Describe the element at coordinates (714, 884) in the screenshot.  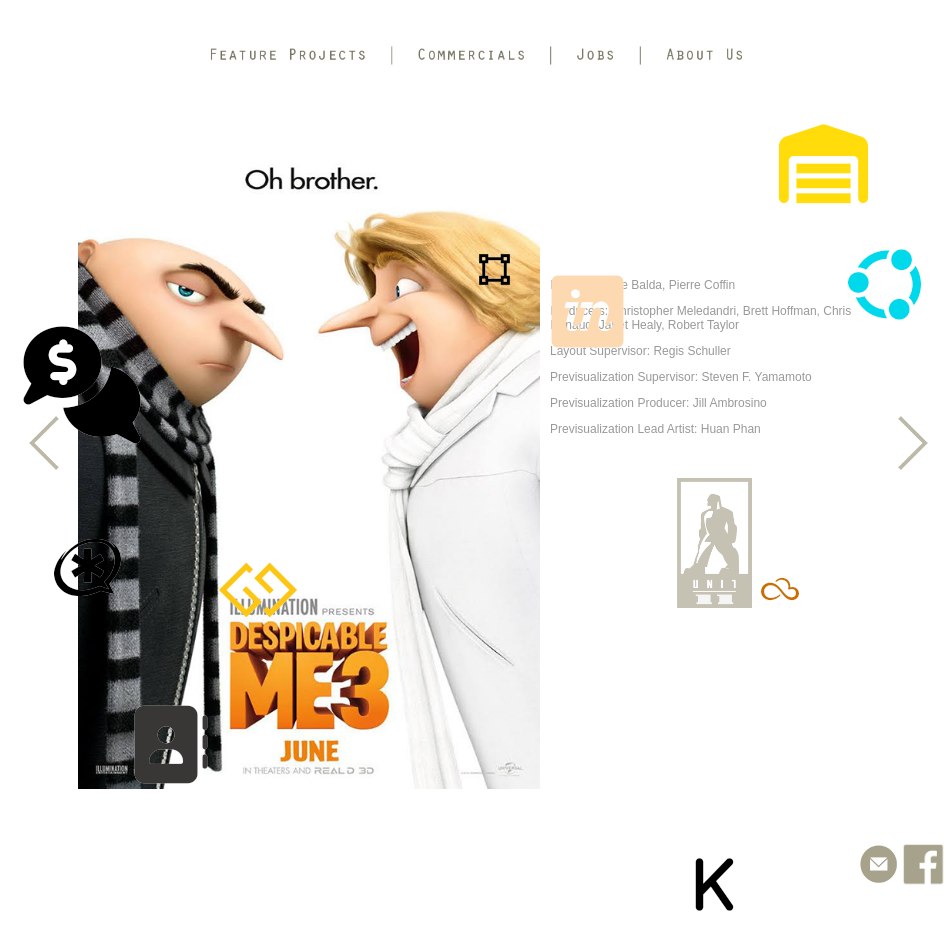
I see `represents the letter K as a keyboard shortcut indicator` at that location.